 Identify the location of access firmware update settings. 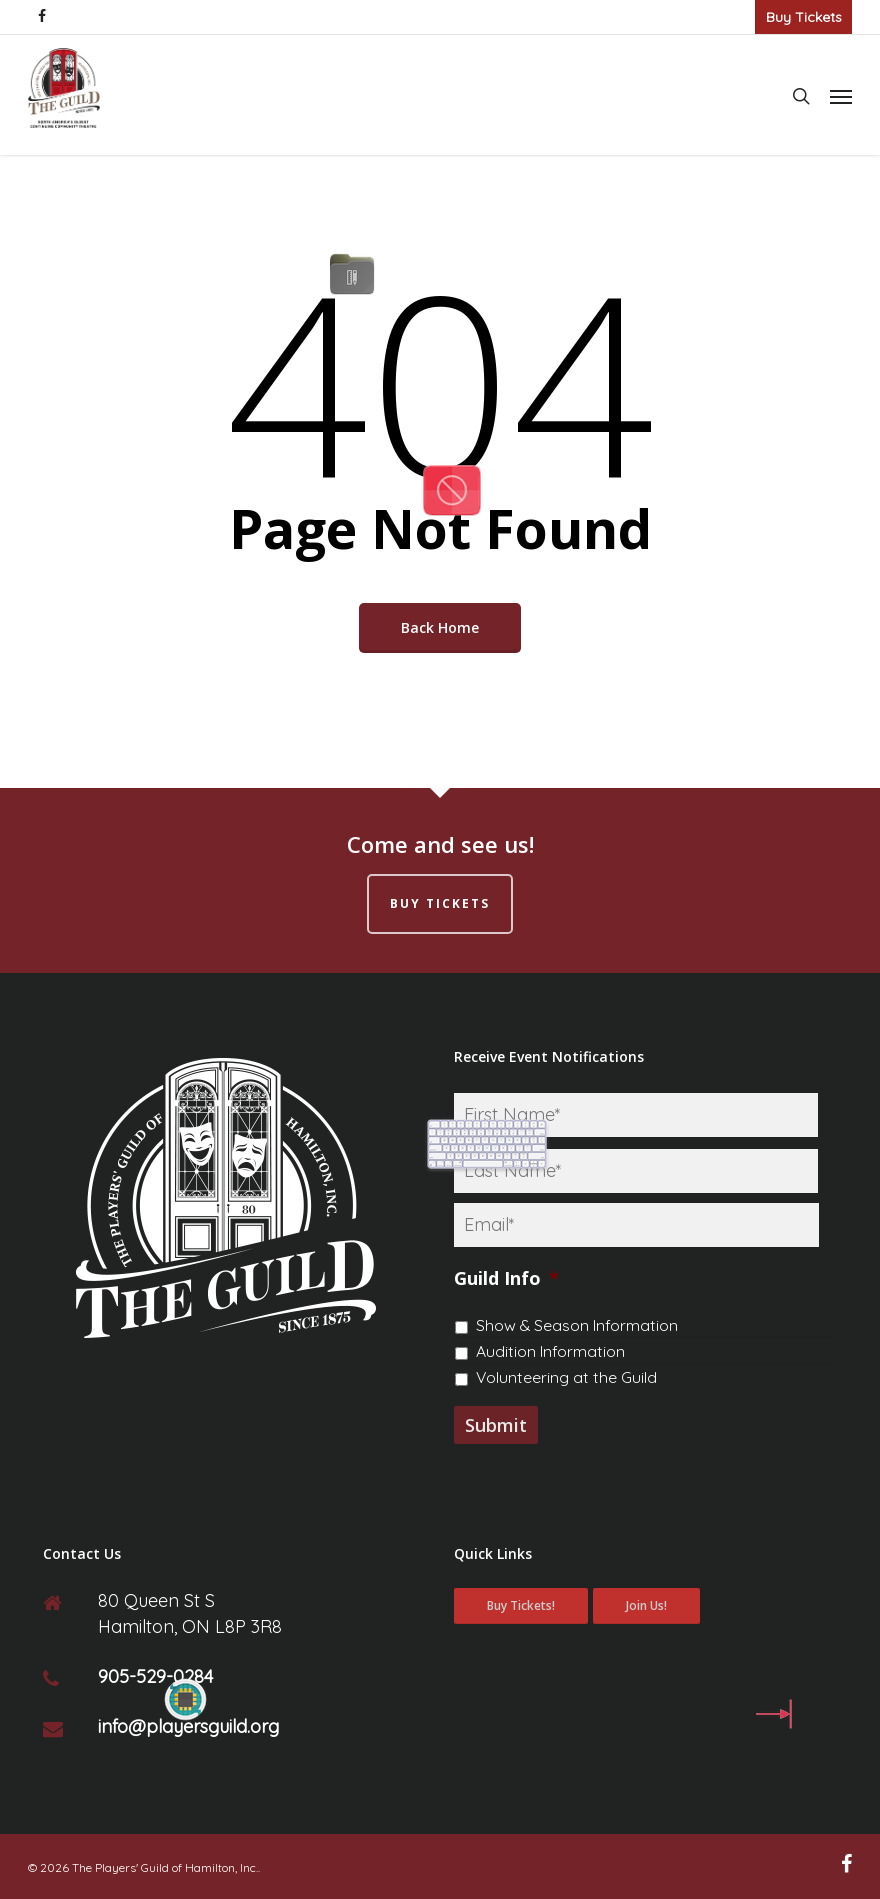
(185, 1699).